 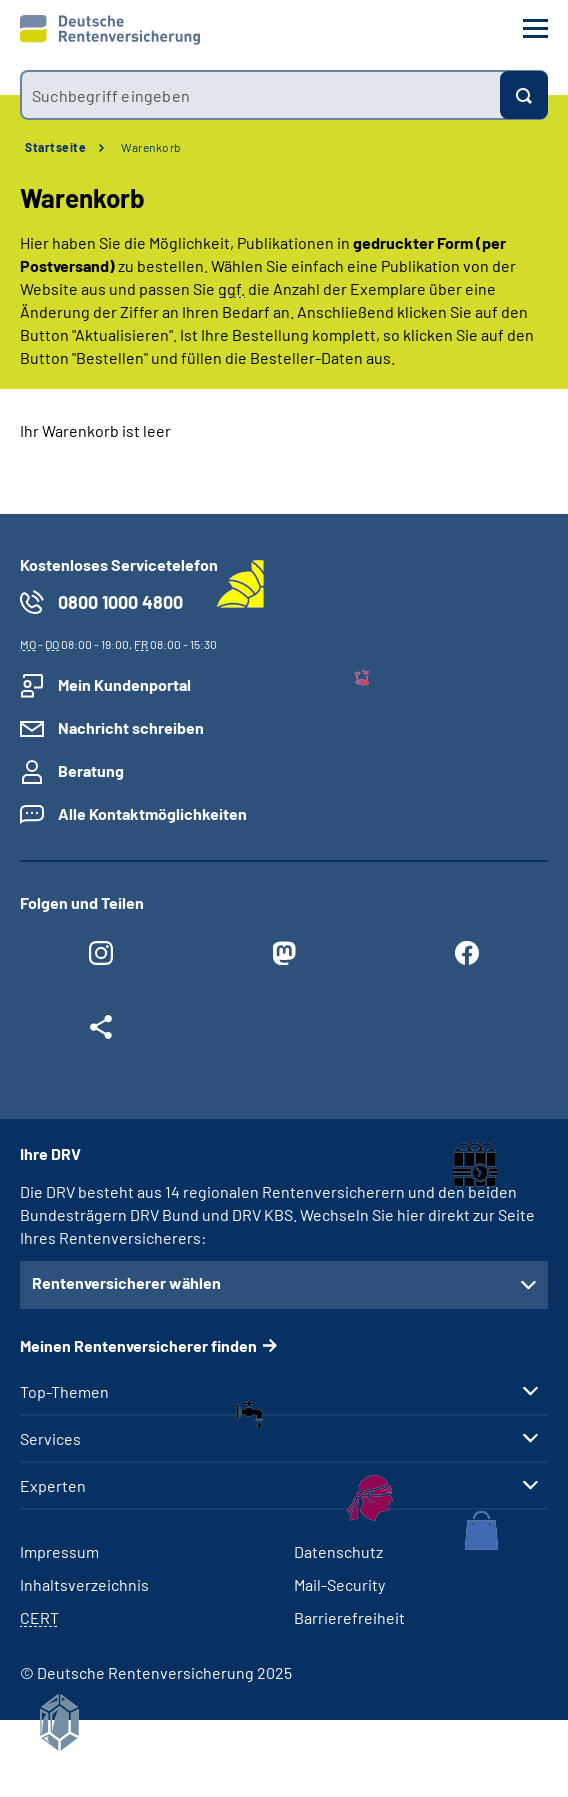 I want to click on toggle hidden or spoiler content, so click(x=370, y=1498).